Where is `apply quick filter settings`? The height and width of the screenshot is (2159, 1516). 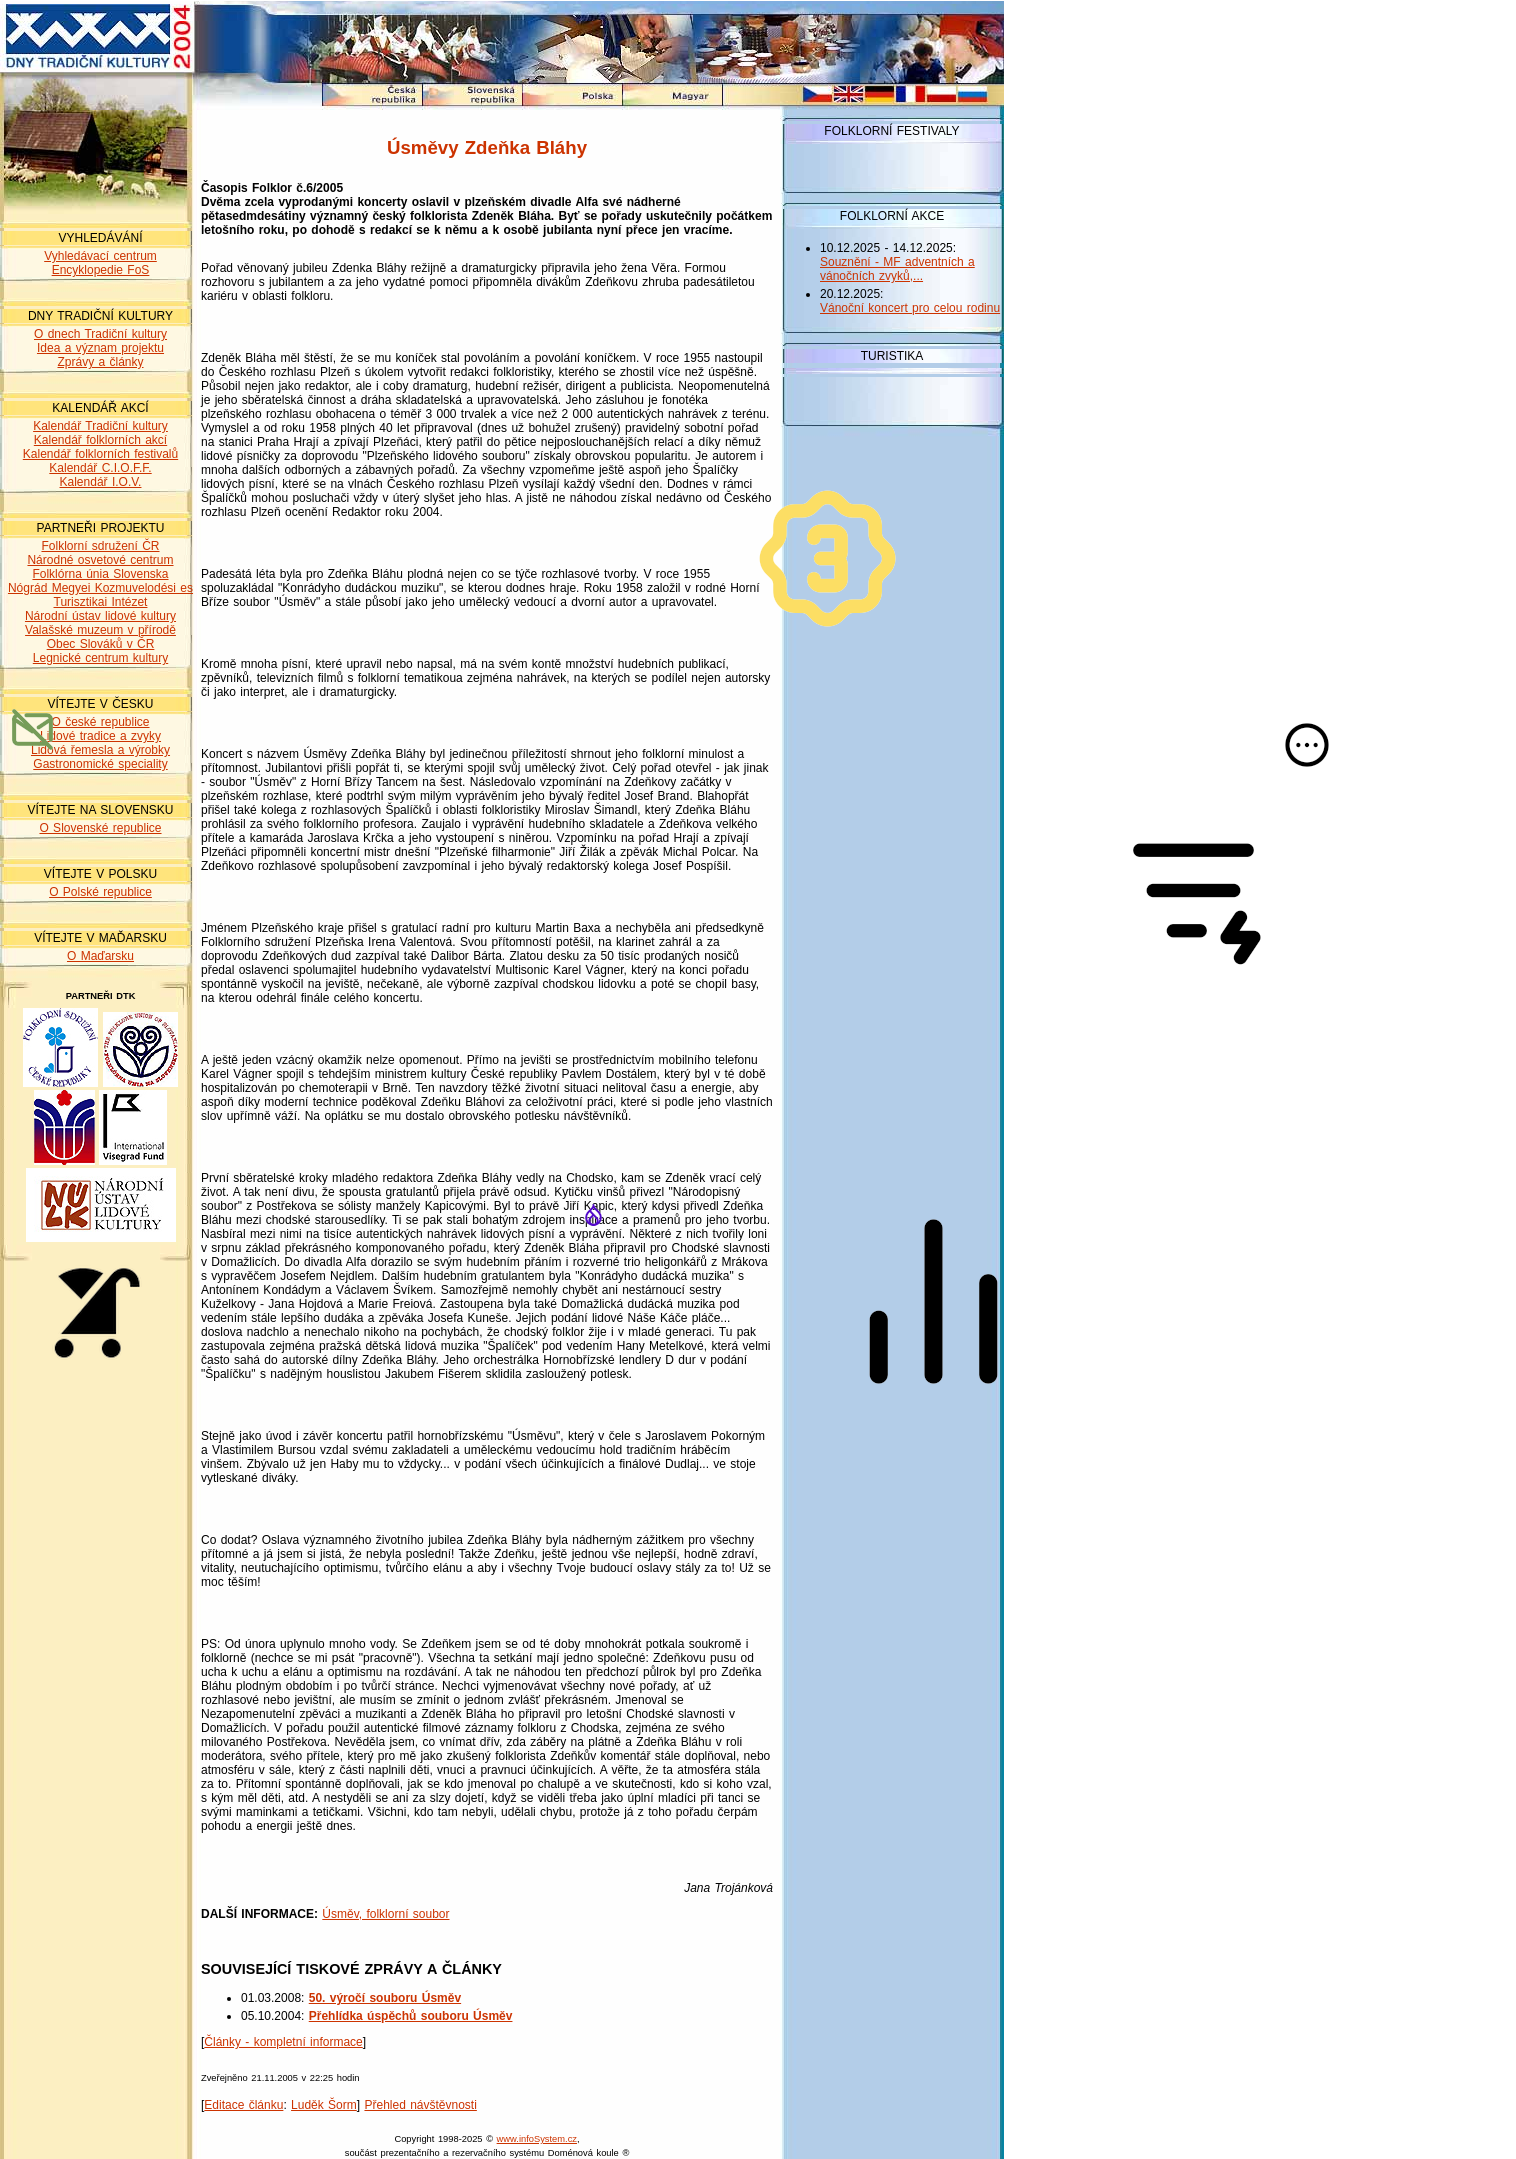
apply quick filter settings is located at coordinates (1193, 890).